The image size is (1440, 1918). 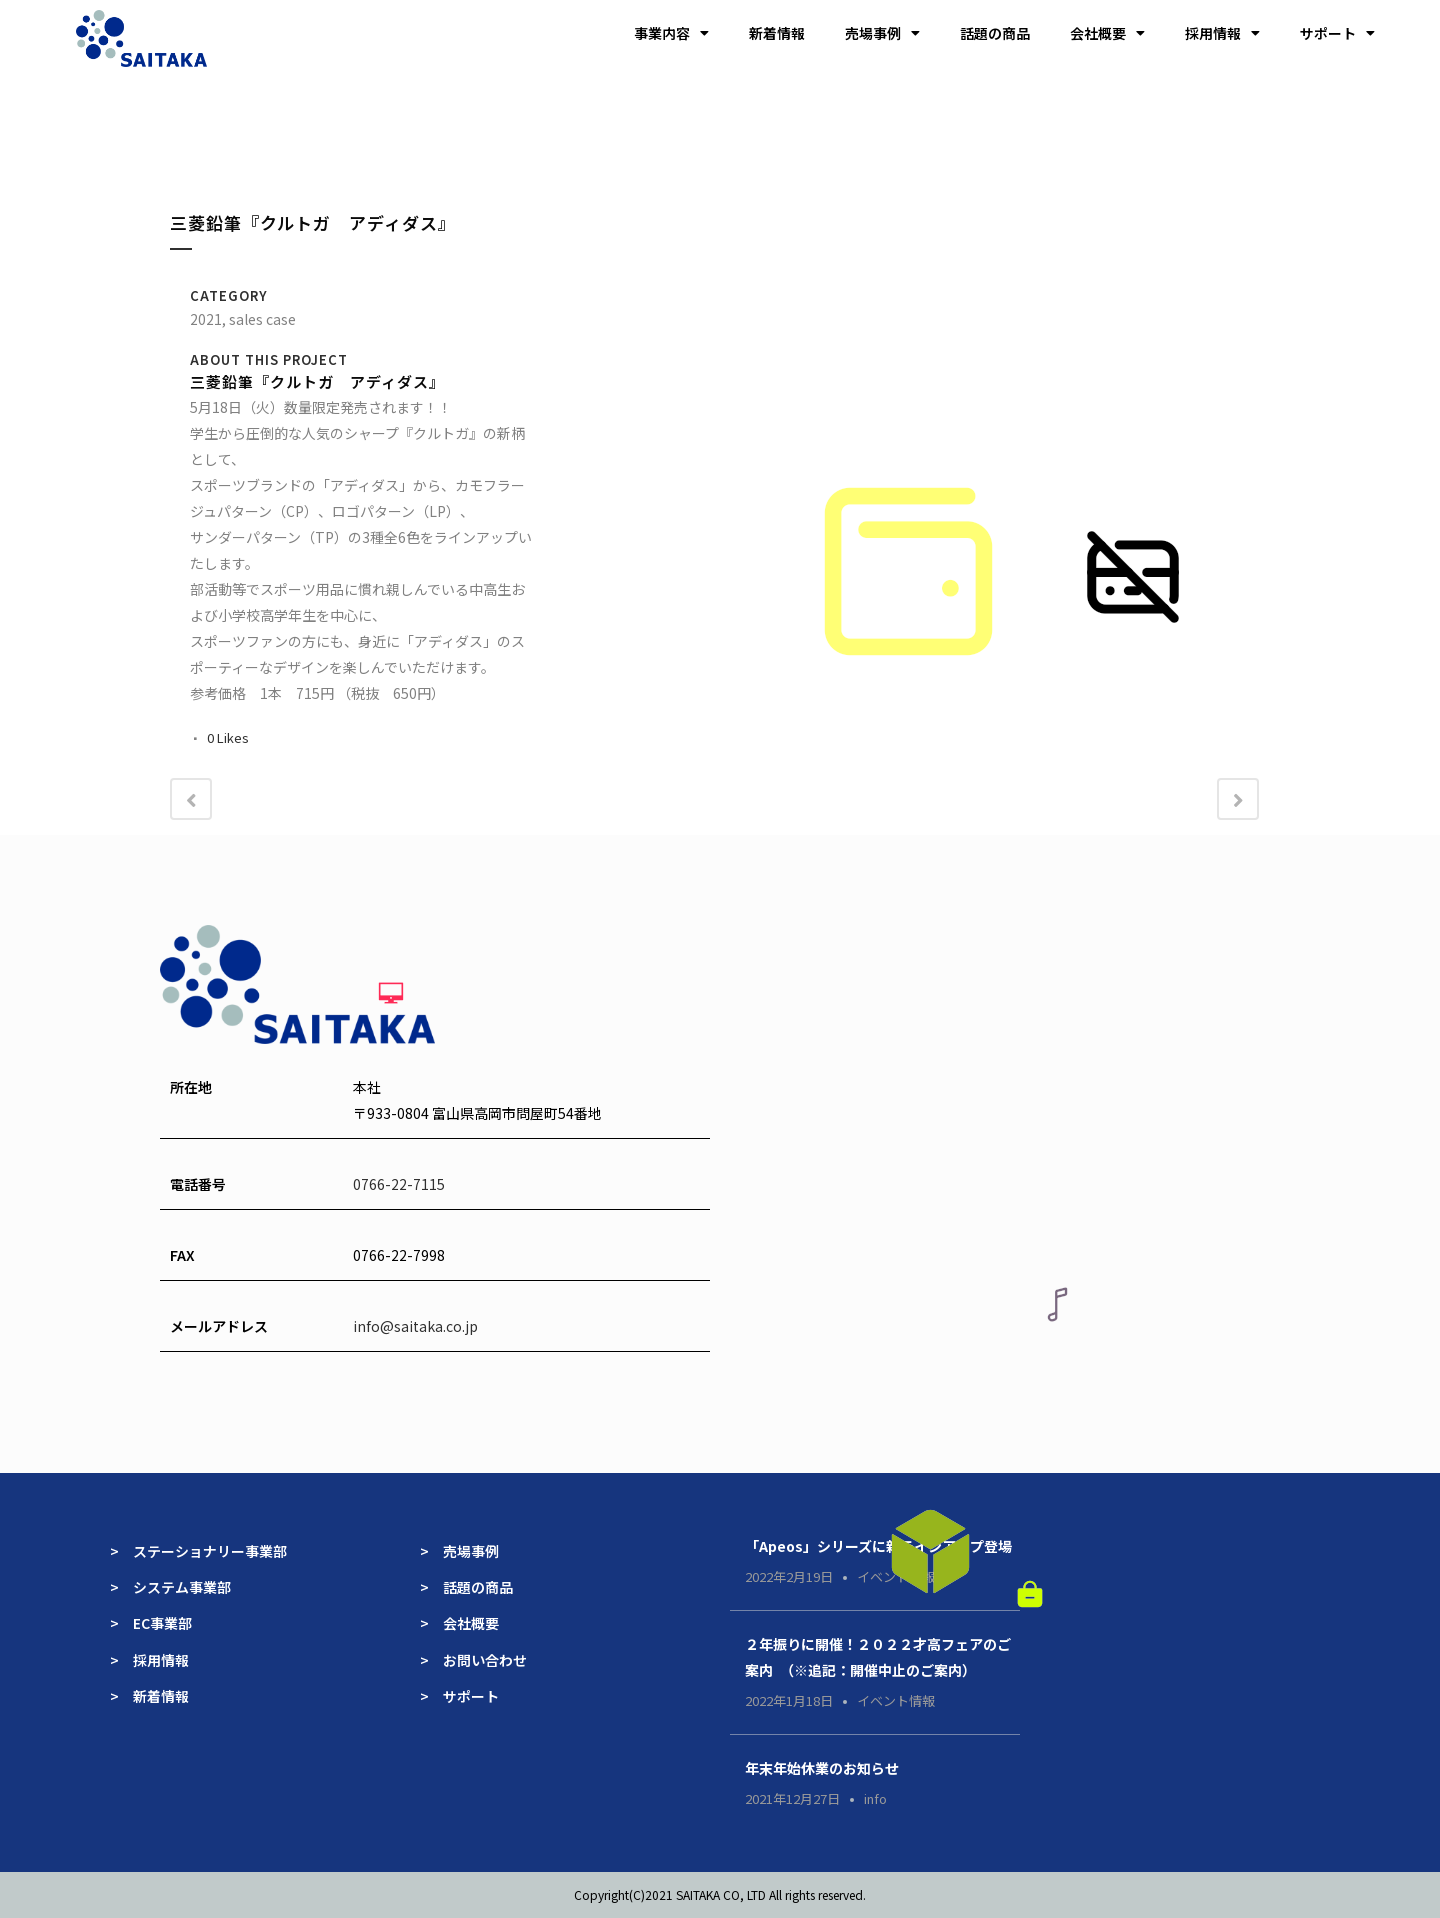 What do you see at coordinates (1133, 577) in the screenshot?
I see `payment method disabled or unavailable` at bounding box center [1133, 577].